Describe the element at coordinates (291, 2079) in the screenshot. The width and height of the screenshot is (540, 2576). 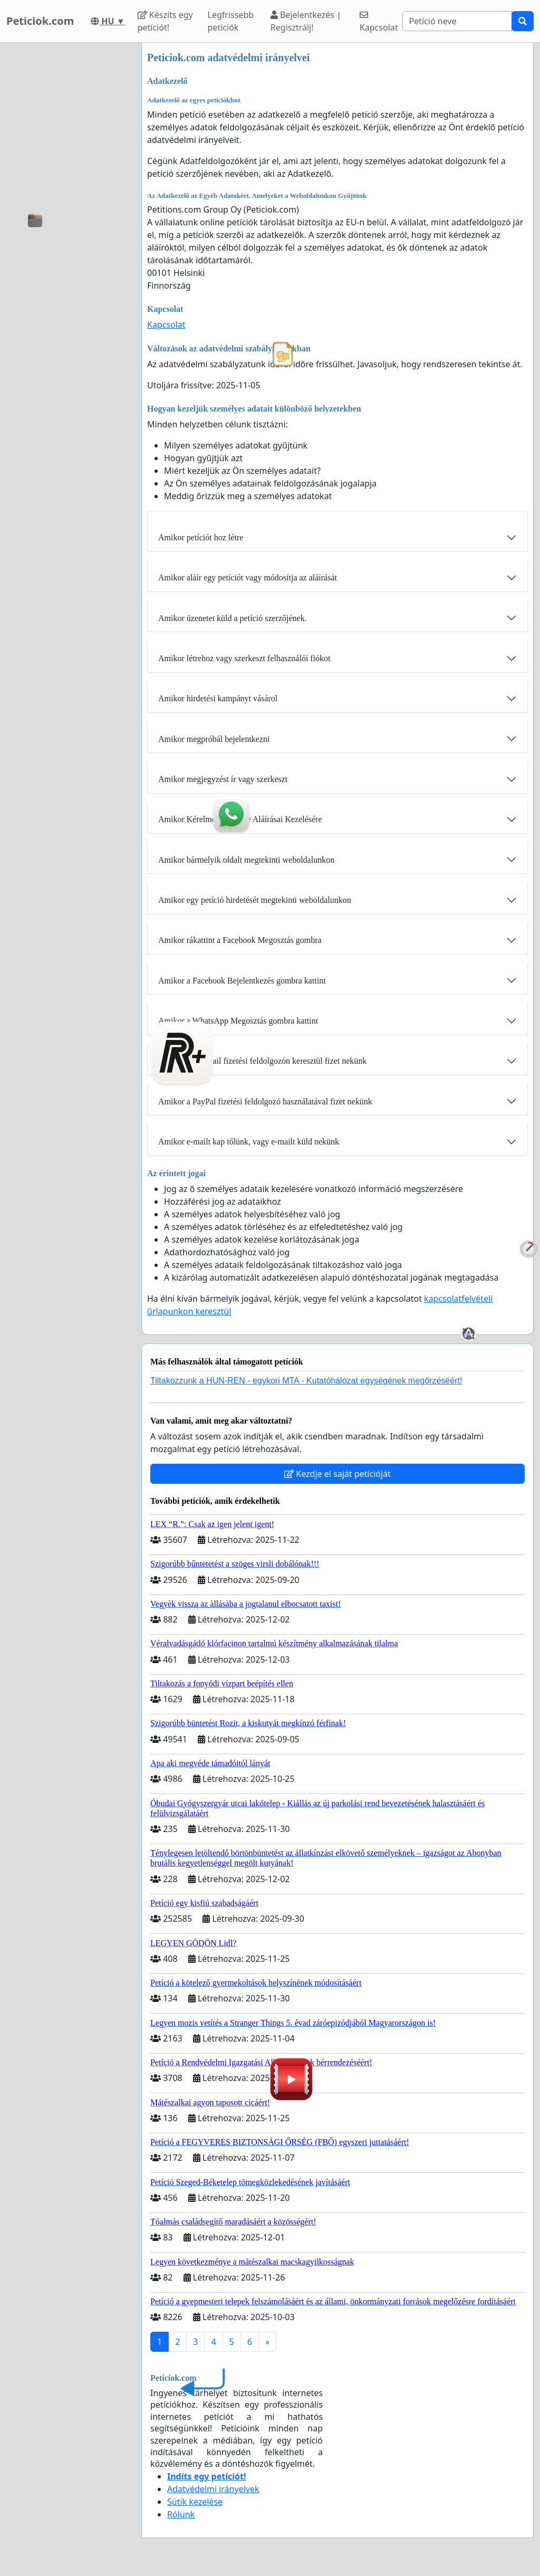
I see `open tubefeeder video subscription app` at that location.